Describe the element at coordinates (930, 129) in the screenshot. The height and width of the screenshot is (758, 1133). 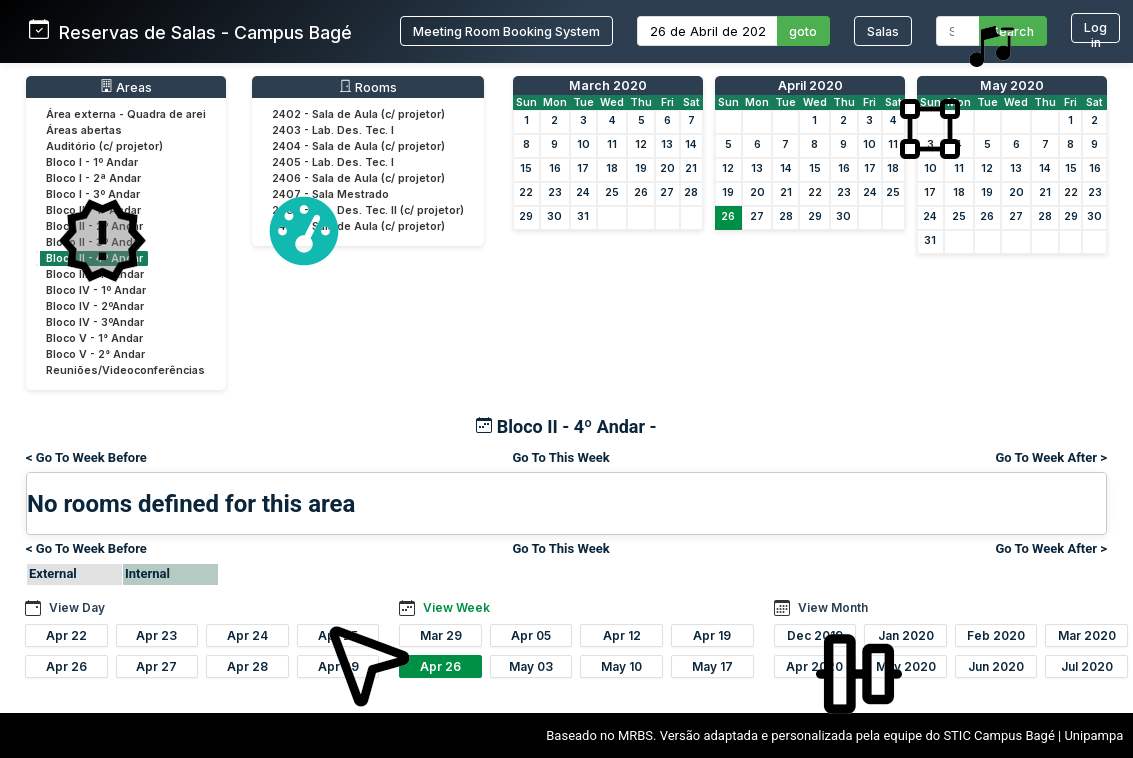
I see `select or resize an object's boundaries` at that location.